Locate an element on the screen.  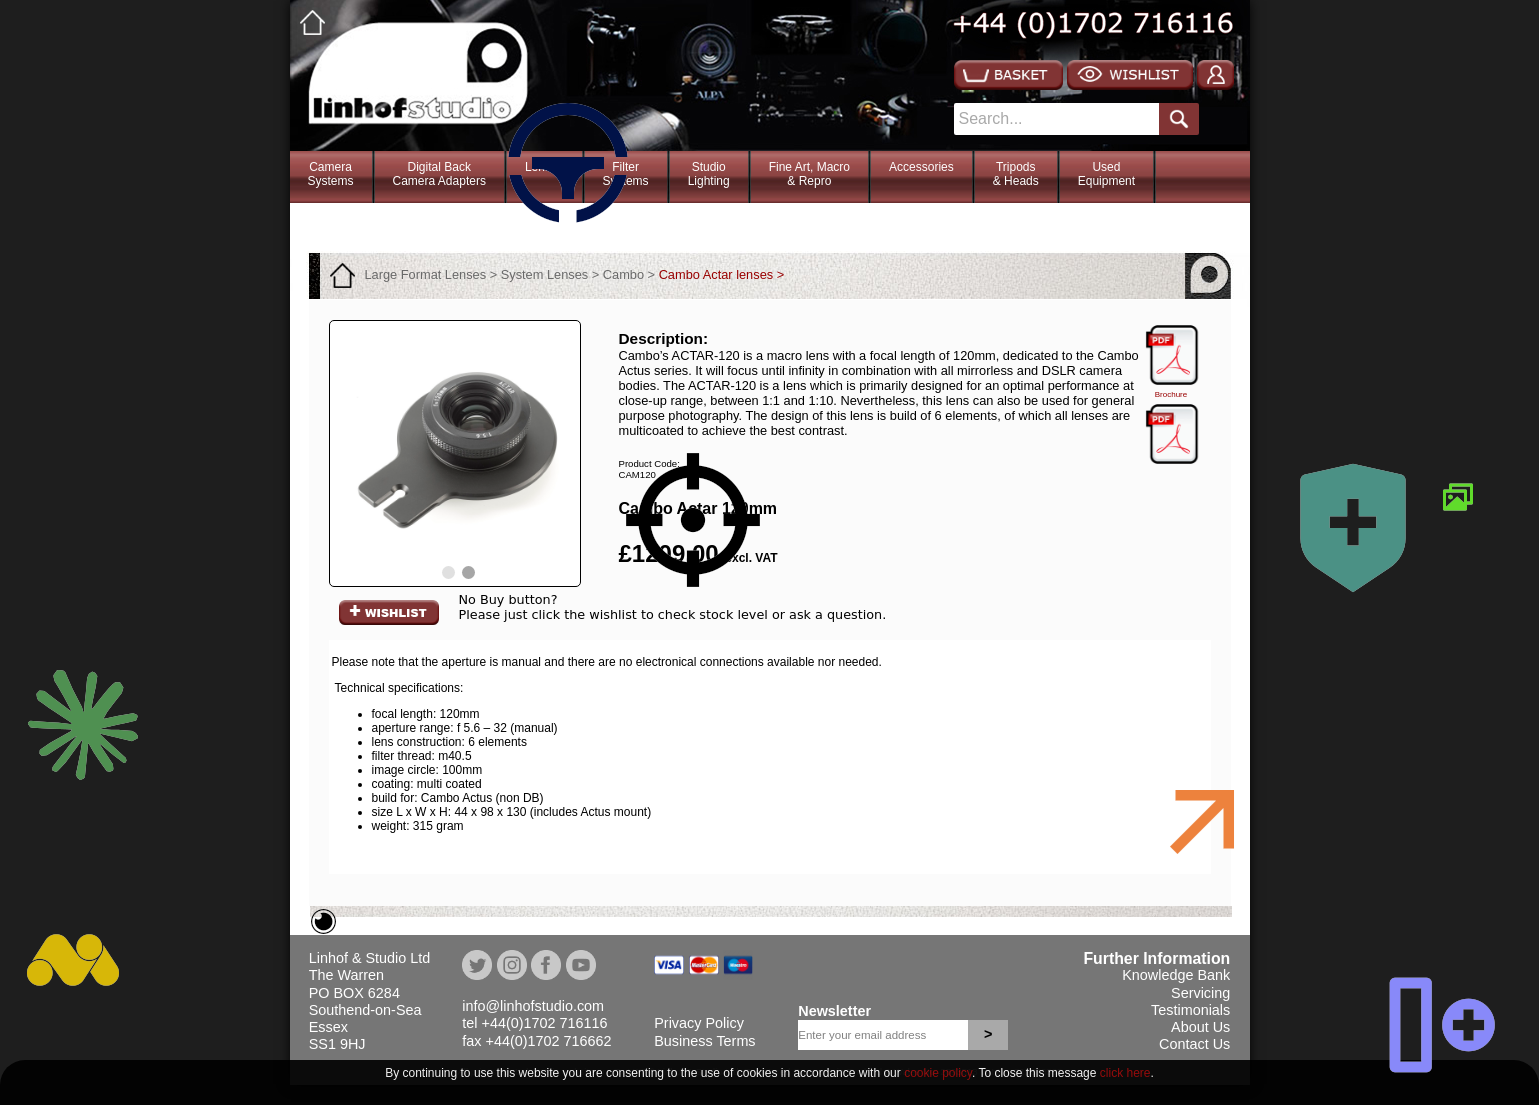
center or align an element to a focal point is located at coordinates (693, 520).